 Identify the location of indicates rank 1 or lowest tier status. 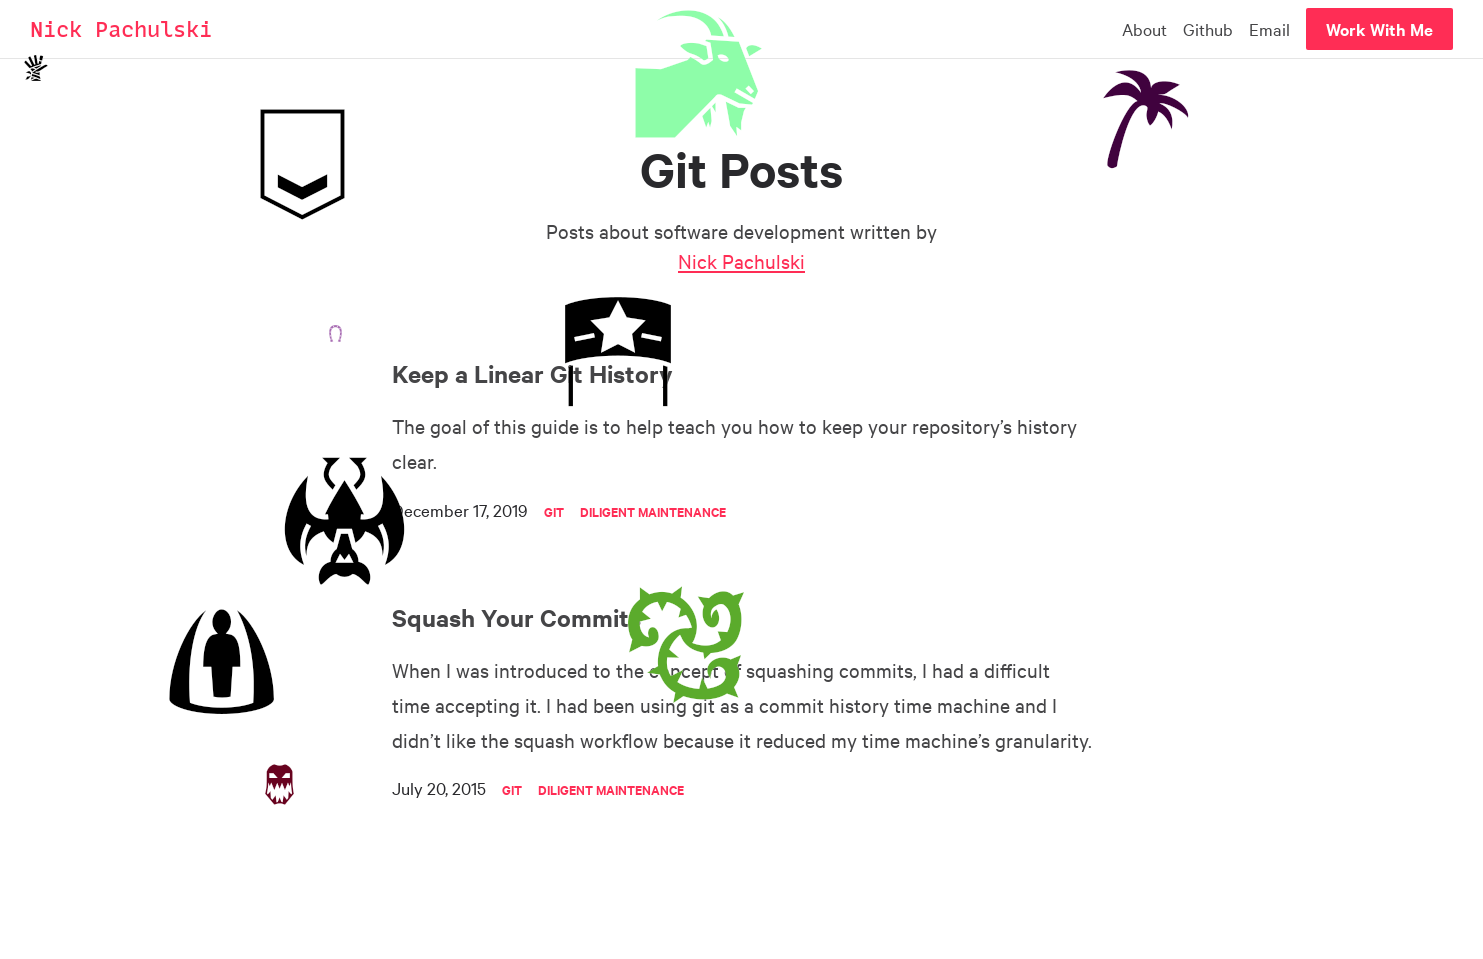
(302, 164).